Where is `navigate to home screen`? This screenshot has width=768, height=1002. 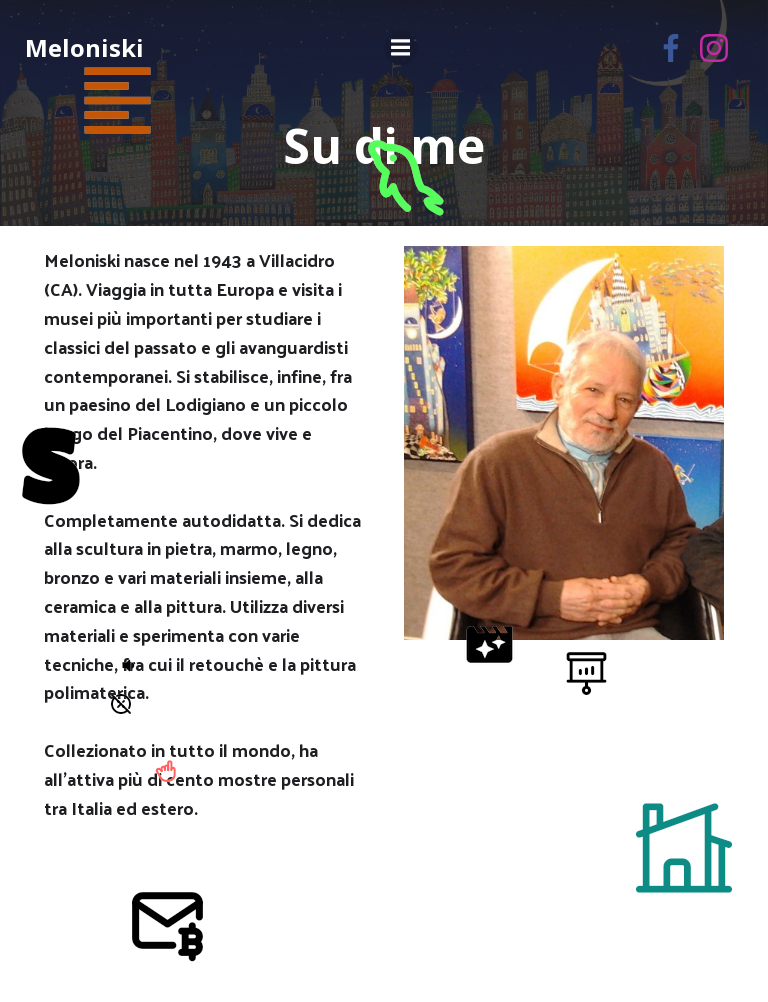
navigate to home screen is located at coordinates (684, 848).